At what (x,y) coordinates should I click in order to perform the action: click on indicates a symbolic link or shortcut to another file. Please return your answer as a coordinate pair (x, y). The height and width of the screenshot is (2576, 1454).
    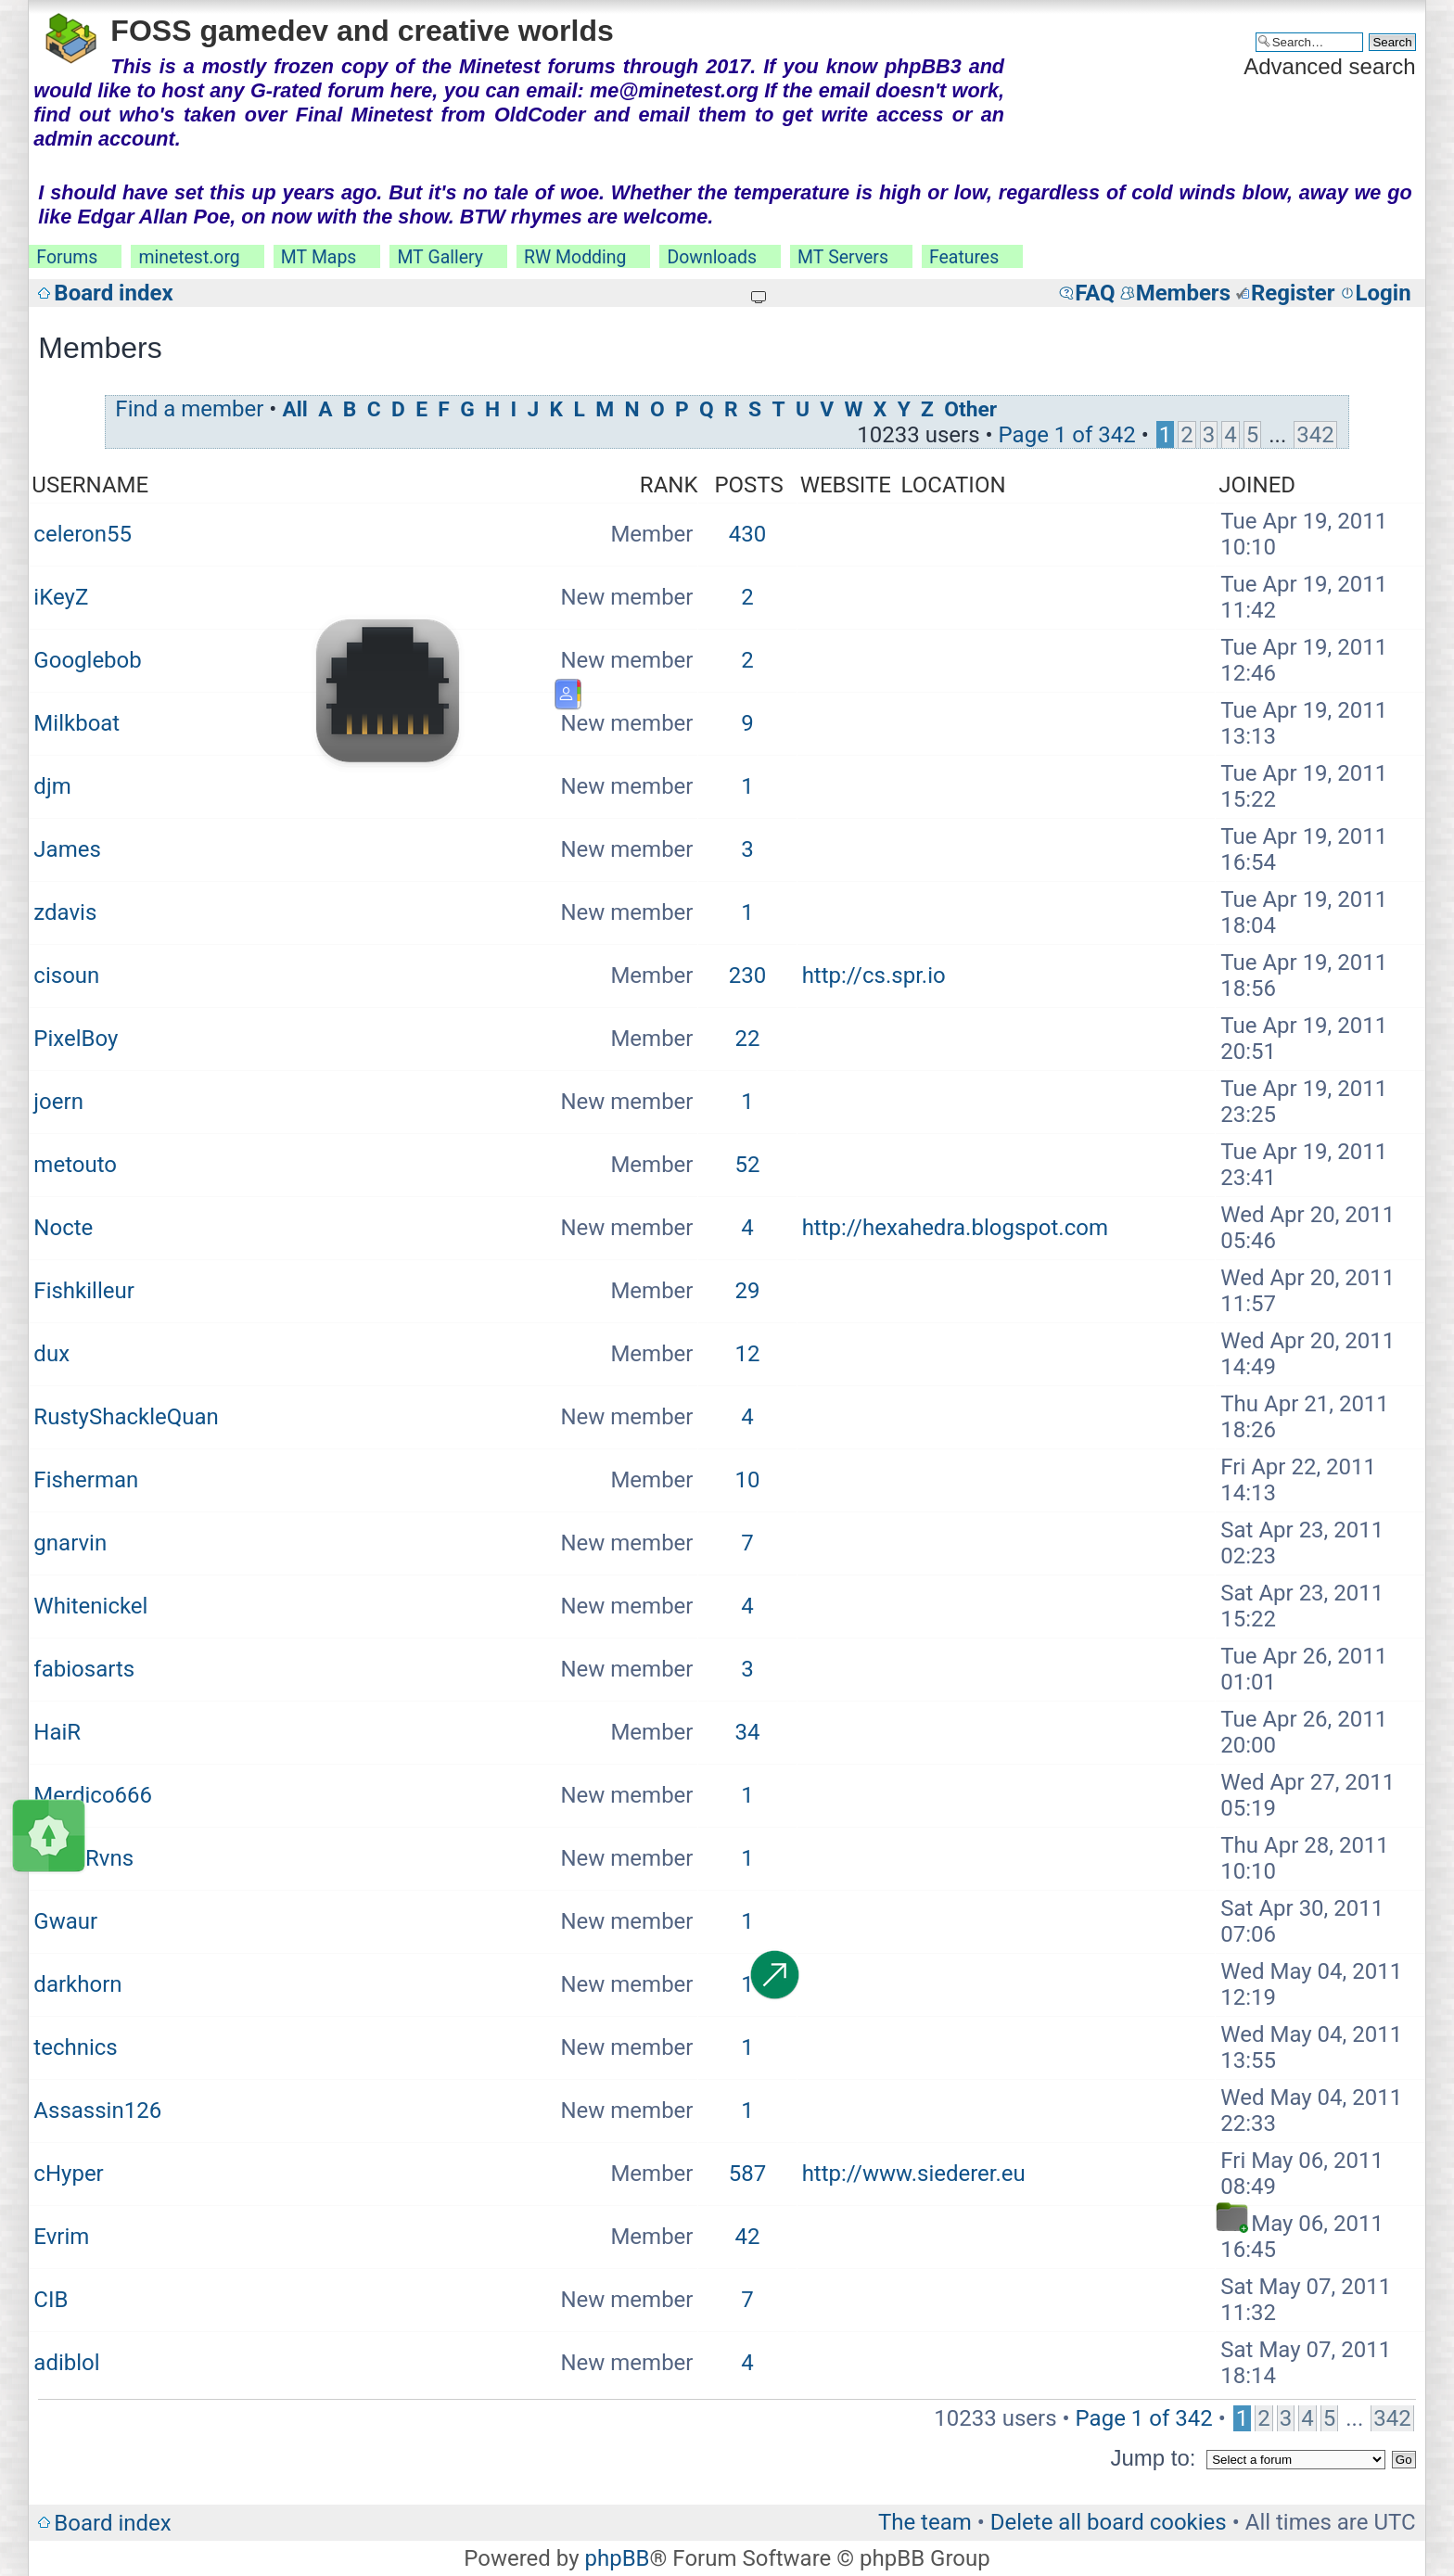
    Looking at the image, I should click on (774, 1974).